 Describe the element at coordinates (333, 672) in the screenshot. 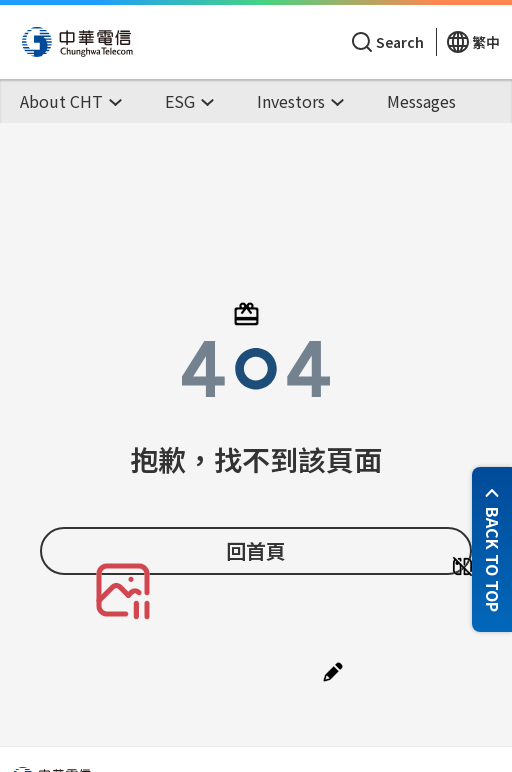

I see `edit or modify content` at that location.